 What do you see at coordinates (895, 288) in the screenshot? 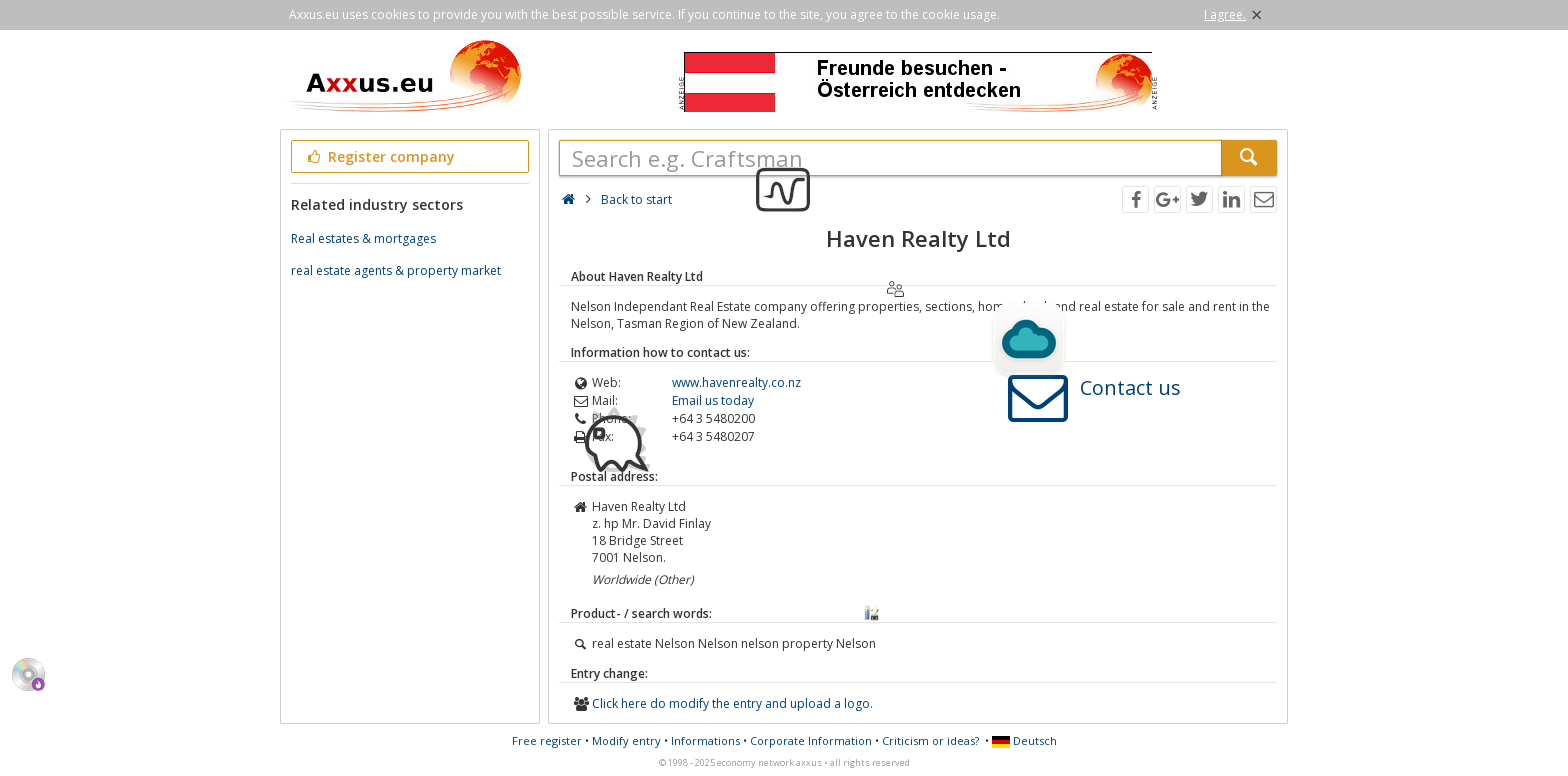
I see `access user account settings` at bounding box center [895, 288].